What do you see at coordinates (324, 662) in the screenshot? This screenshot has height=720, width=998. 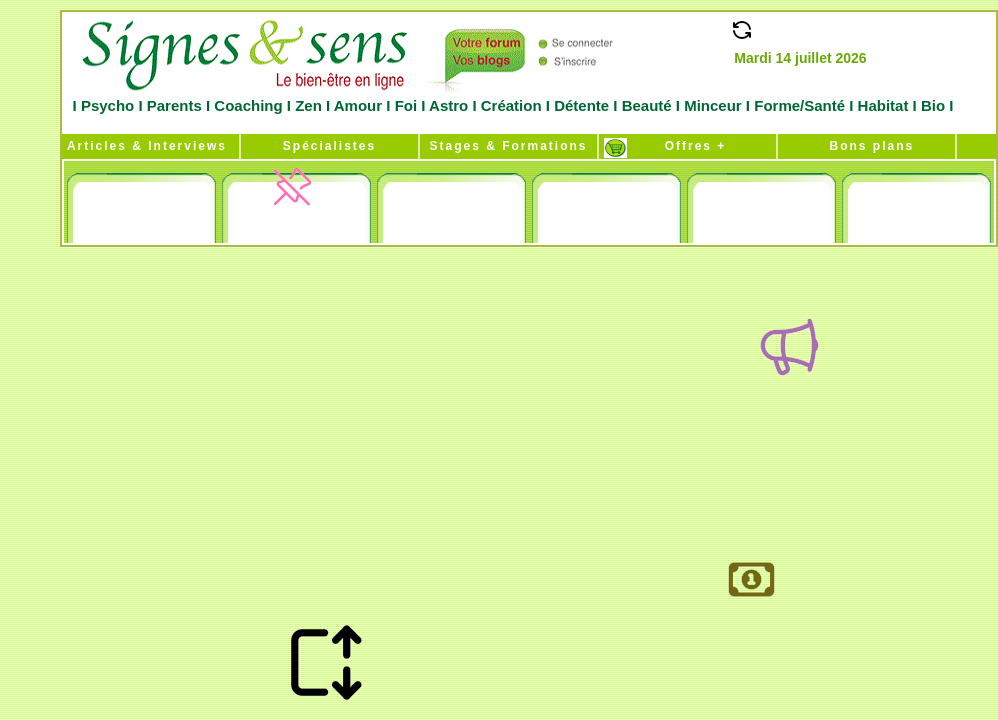 I see `auto-fit content to available height` at bounding box center [324, 662].